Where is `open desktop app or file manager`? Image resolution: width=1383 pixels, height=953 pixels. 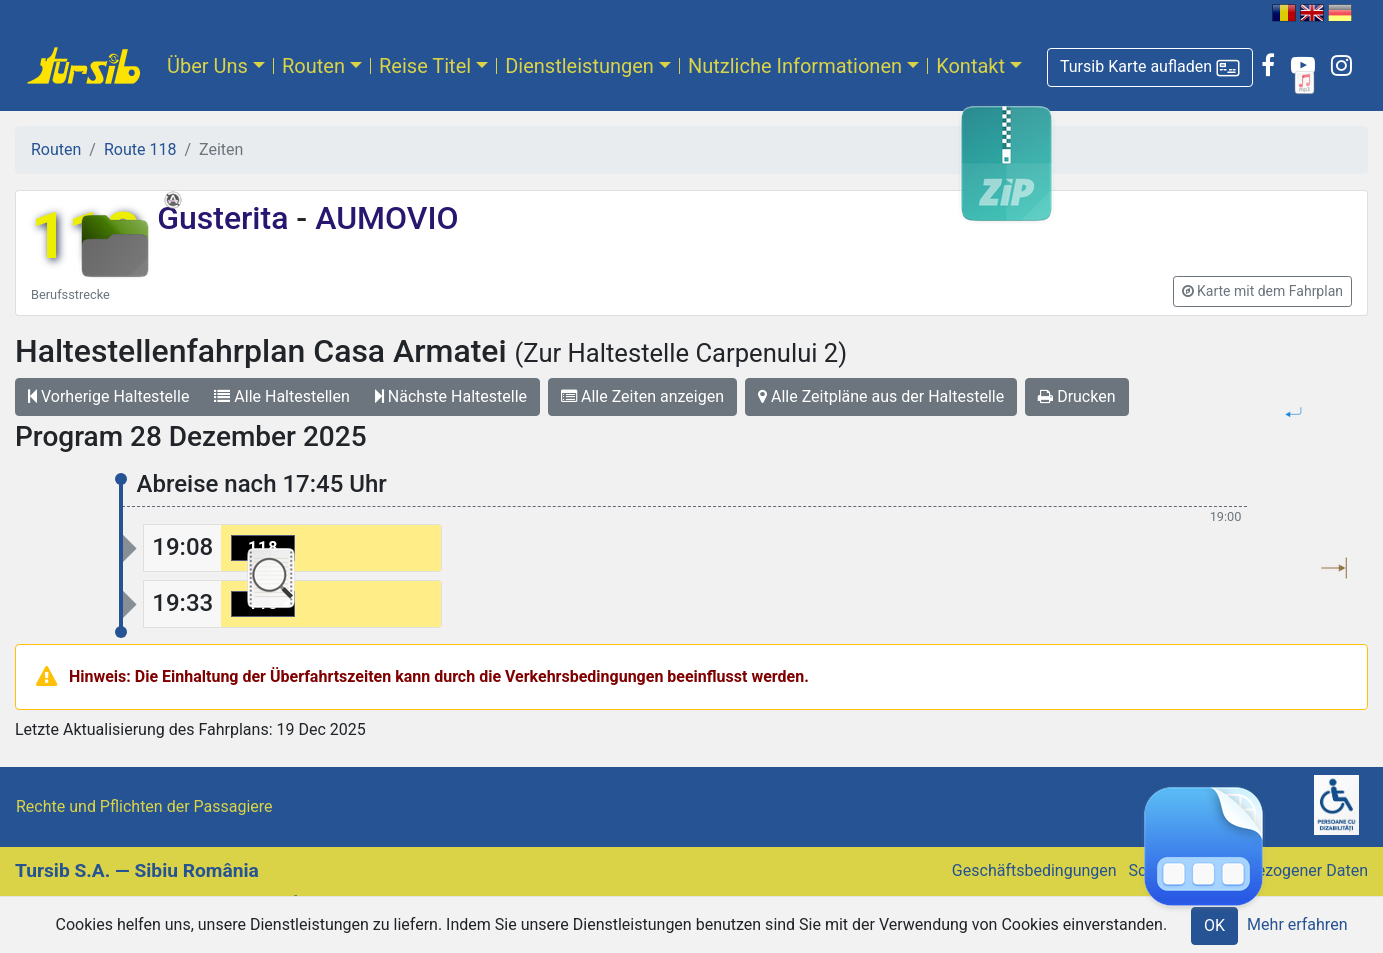 open desktop app or file manager is located at coordinates (1203, 846).